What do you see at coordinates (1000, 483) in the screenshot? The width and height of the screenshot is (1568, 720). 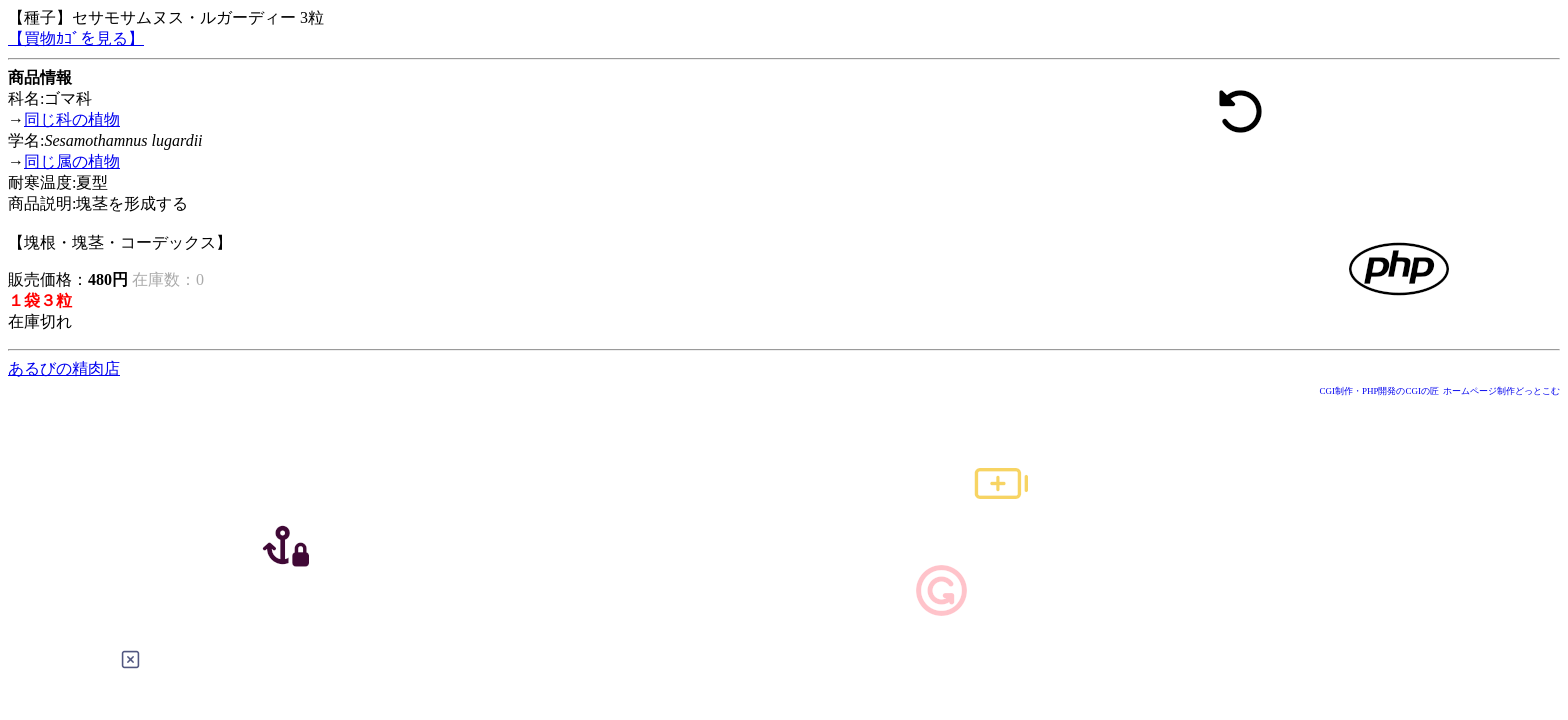 I see `add or extend battery life` at bounding box center [1000, 483].